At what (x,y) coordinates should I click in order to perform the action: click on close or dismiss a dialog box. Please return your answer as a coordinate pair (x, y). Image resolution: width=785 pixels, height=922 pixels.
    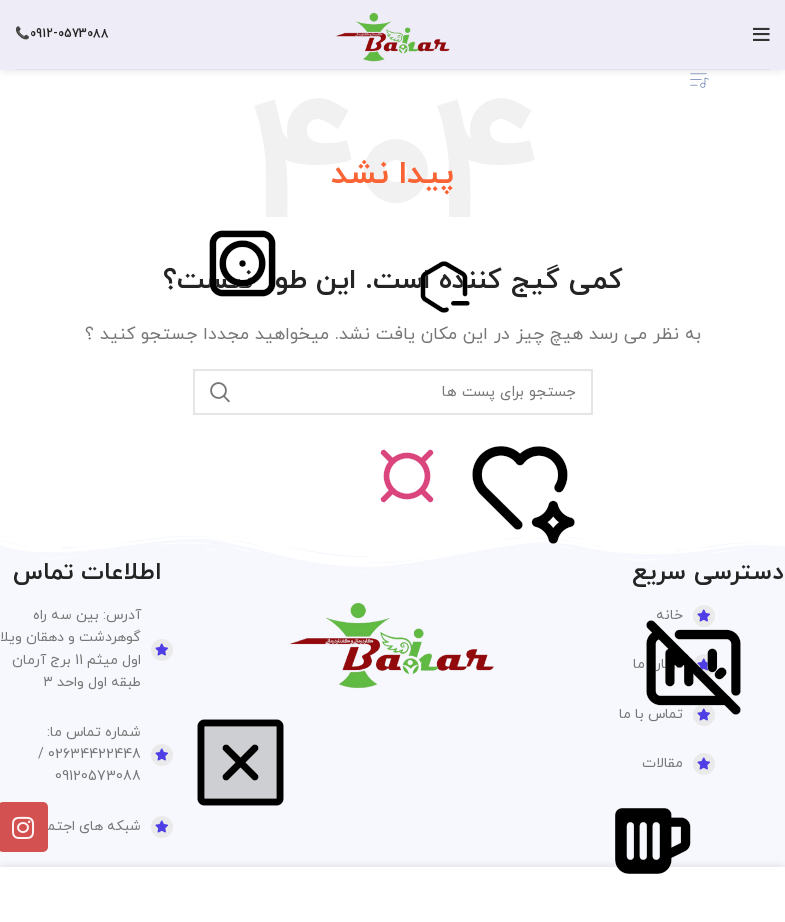
    Looking at the image, I should click on (240, 762).